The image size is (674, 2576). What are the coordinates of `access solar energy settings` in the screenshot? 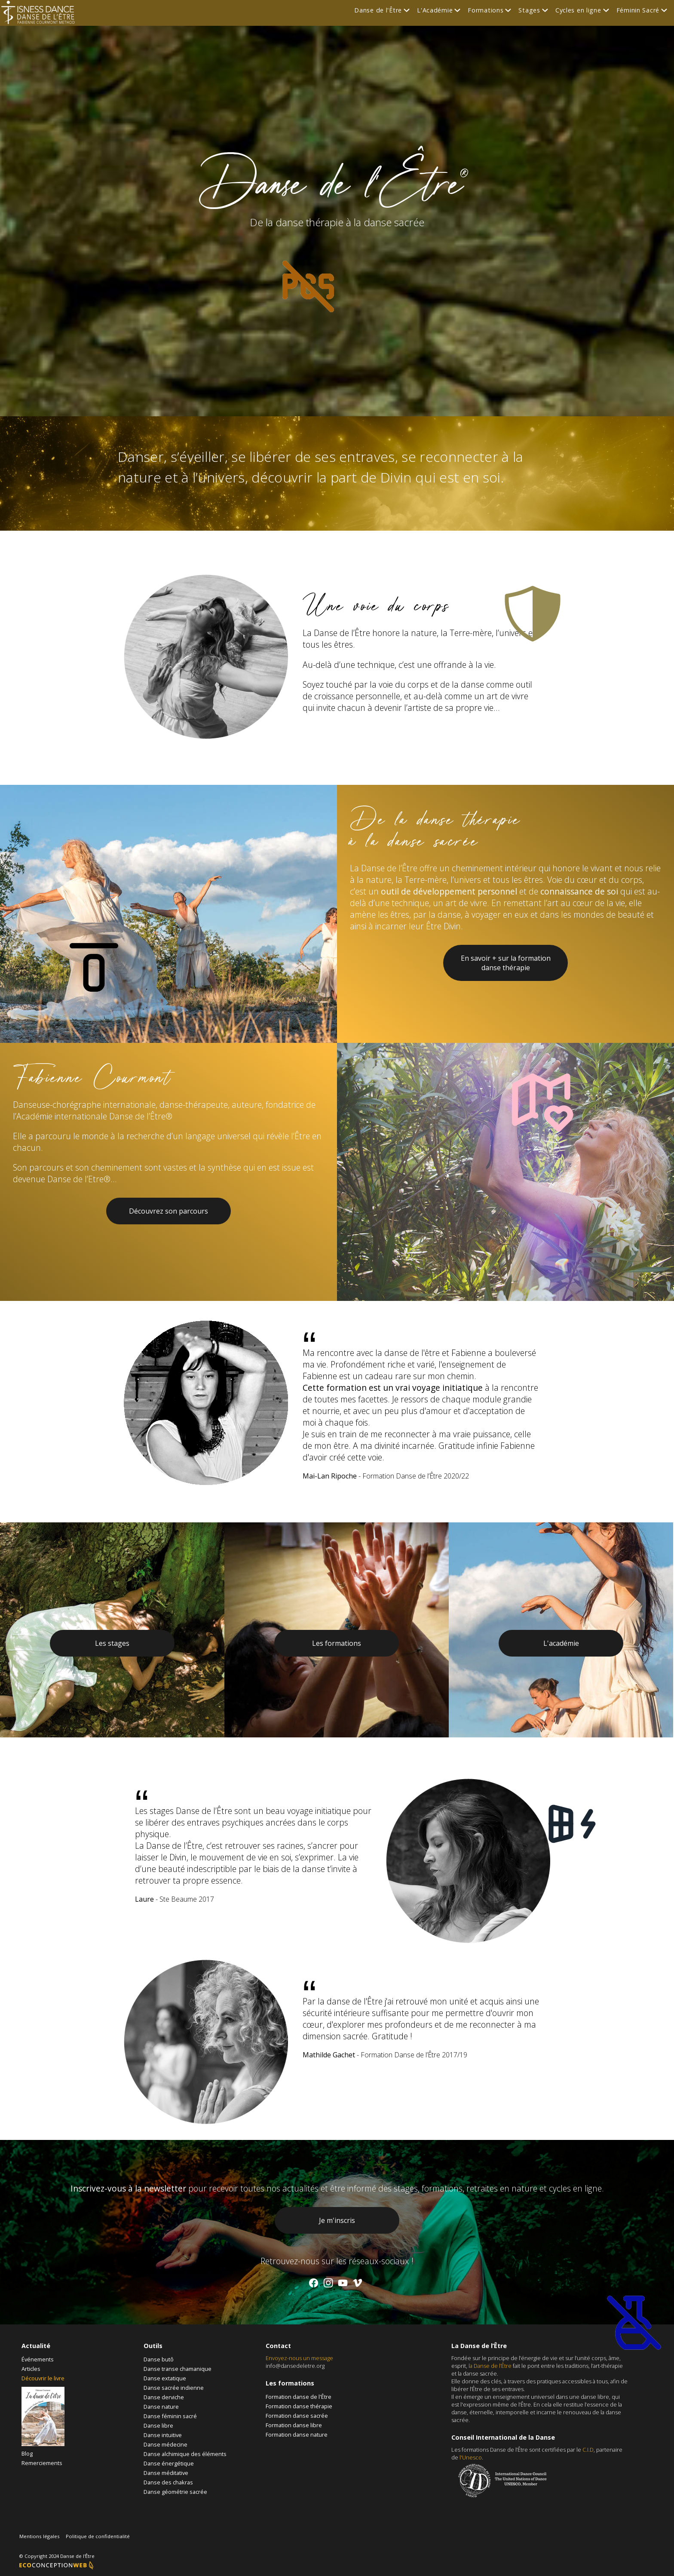 It's located at (571, 1824).